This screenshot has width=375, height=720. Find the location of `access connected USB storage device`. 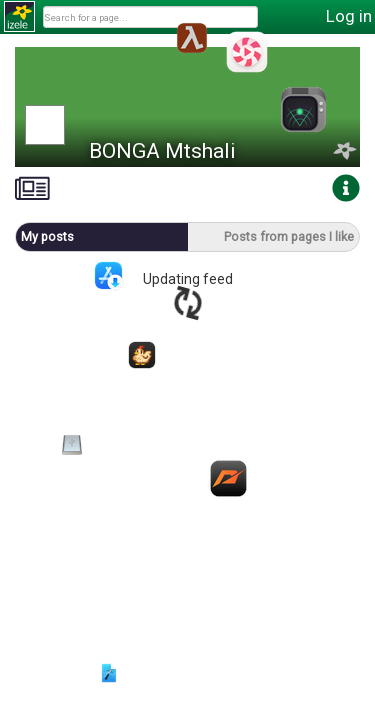

access connected USB storage device is located at coordinates (72, 445).